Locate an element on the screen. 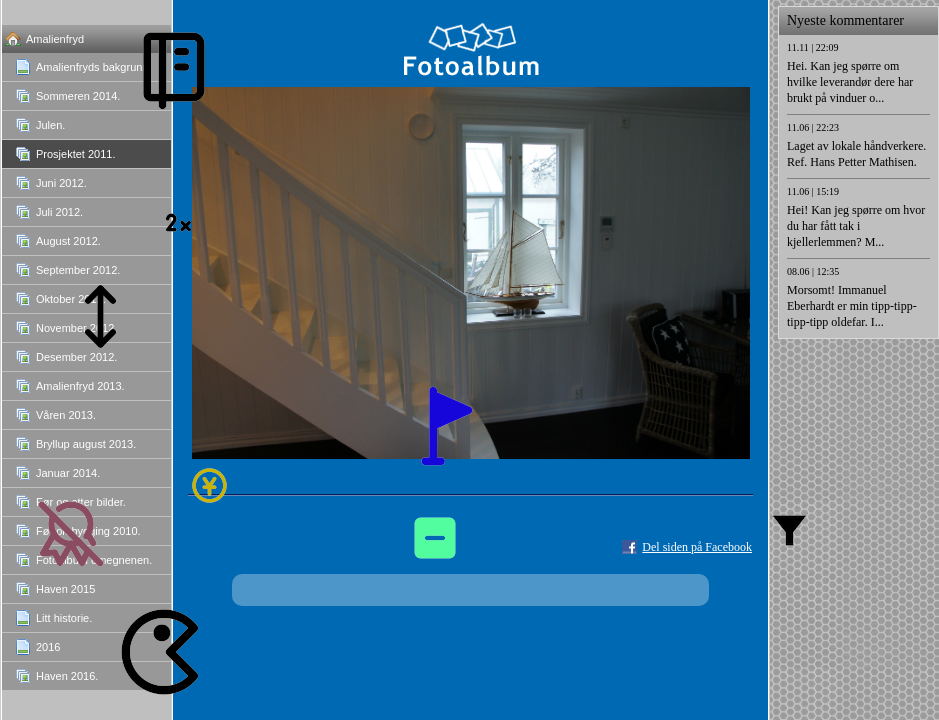 The width and height of the screenshot is (939, 720). remove an item from a list is located at coordinates (435, 538).